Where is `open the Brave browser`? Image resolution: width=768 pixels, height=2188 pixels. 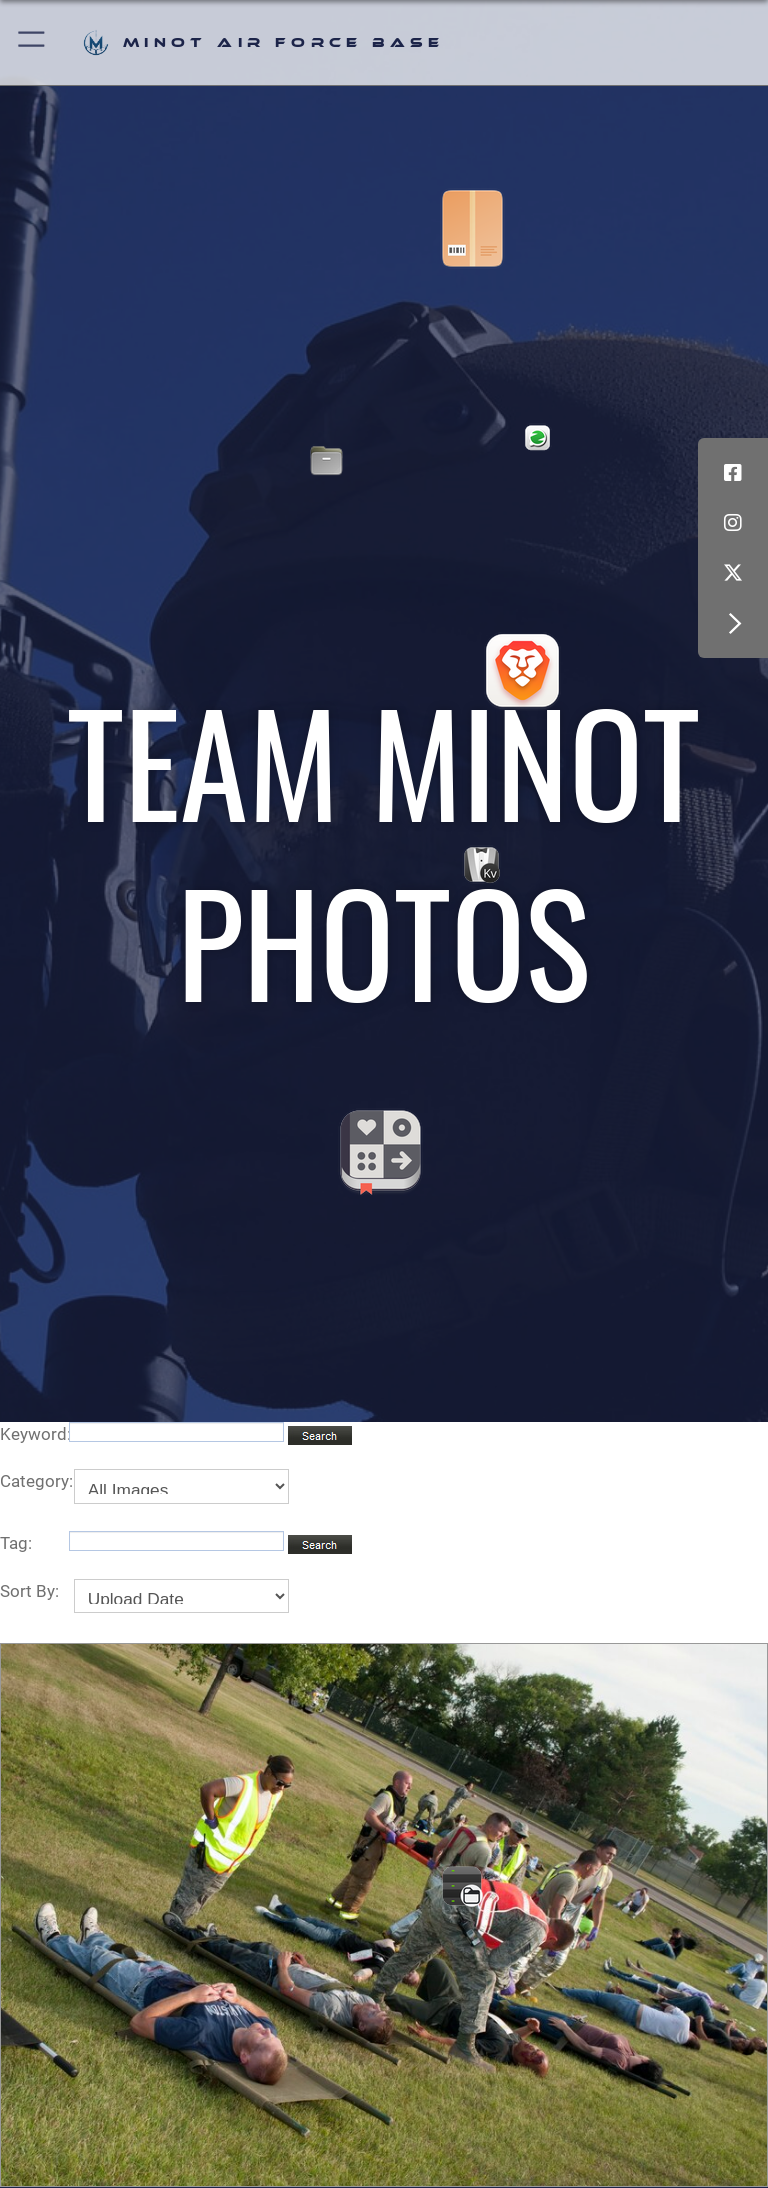 open the Brave browser is located at coordinates (522, 670).